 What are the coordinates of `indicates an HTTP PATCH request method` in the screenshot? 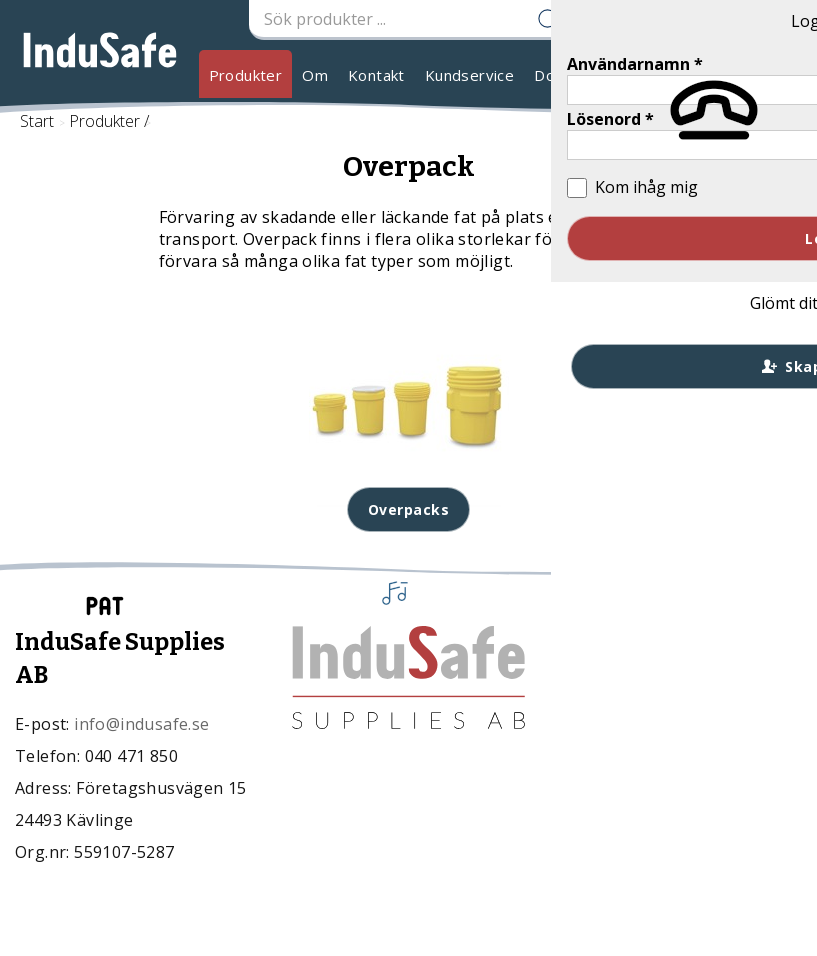 It's located at (105, 606).